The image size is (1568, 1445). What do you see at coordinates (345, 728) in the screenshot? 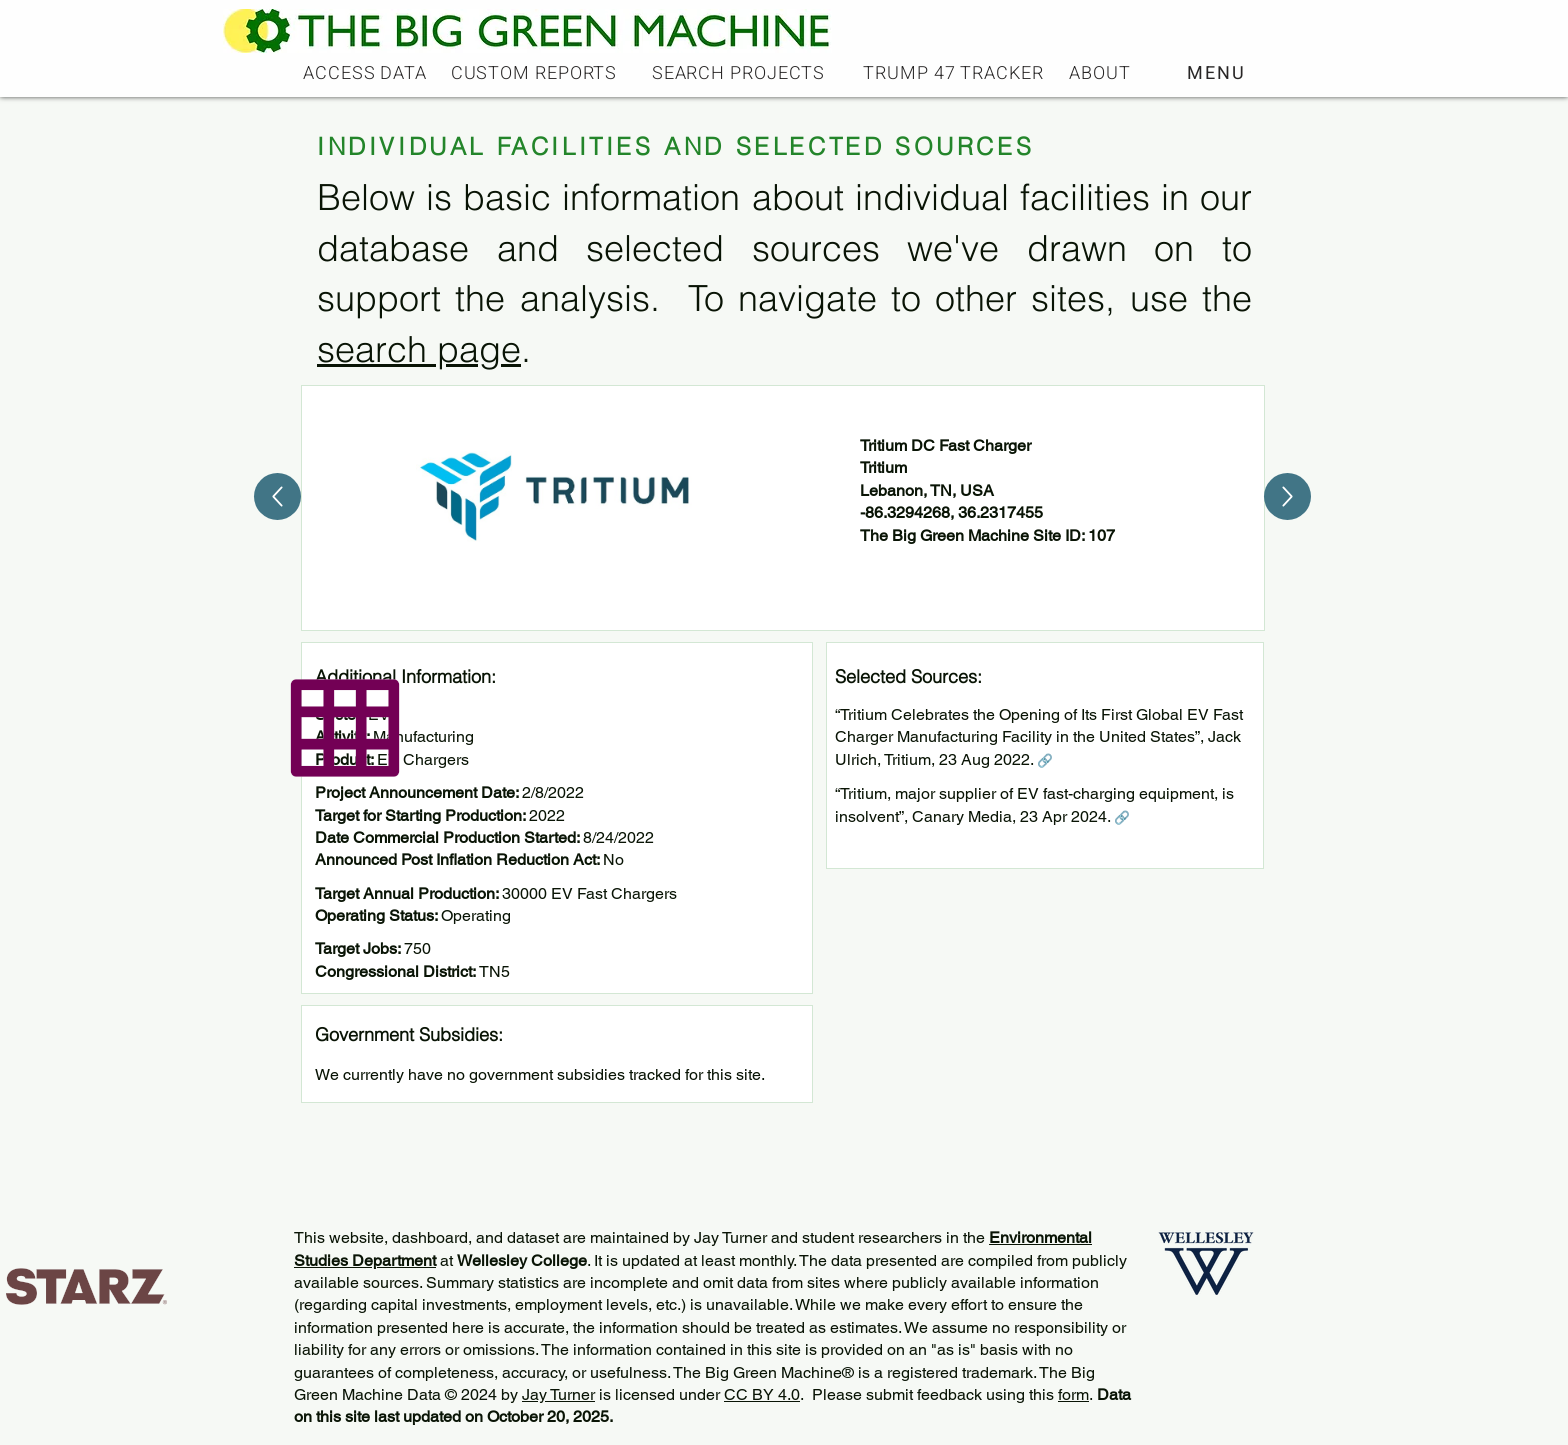
I see `switch to grid view layout` at bounding box center [345, 728].